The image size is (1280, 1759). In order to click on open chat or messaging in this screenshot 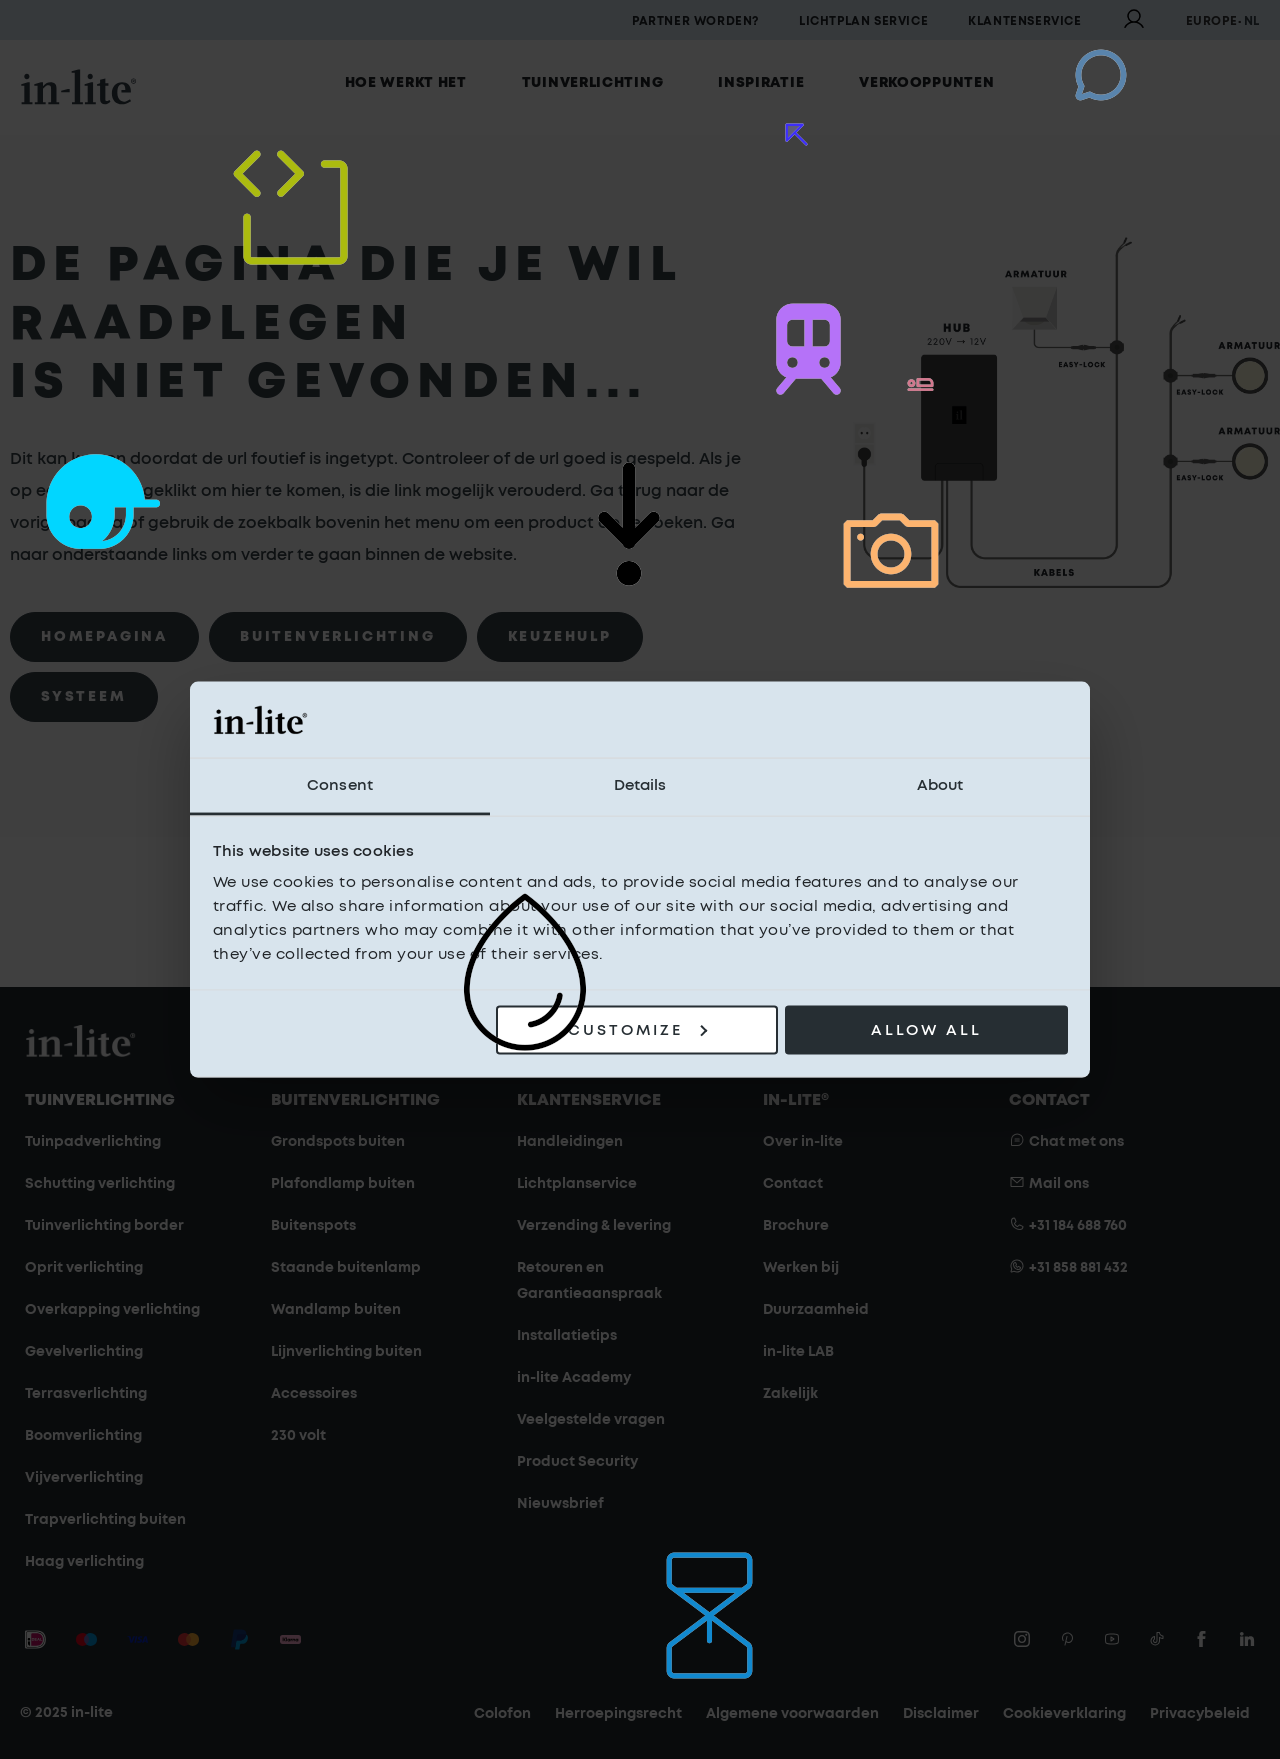, I will do `click(1101, 75)`.